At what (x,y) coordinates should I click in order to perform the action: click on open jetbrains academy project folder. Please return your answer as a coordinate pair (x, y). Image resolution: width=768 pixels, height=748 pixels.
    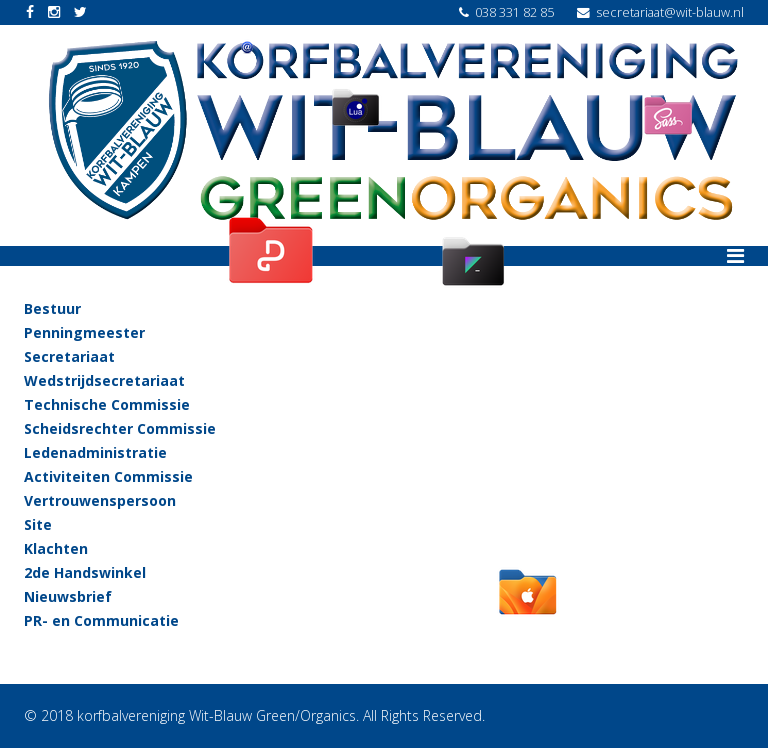
    Looking at the image, I should click on (473, 263).